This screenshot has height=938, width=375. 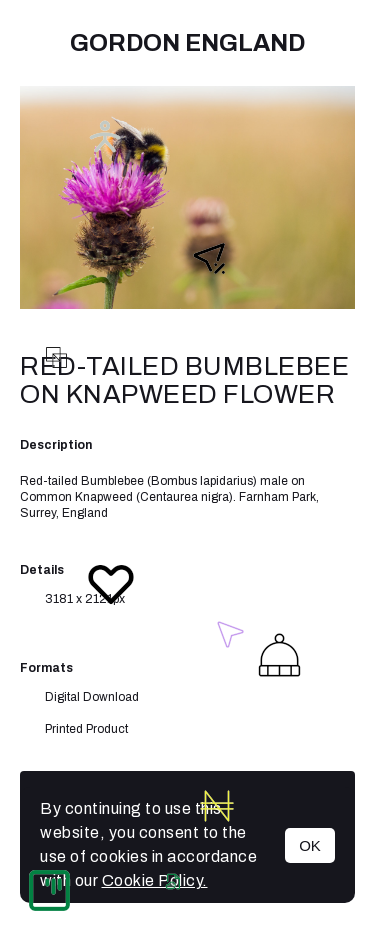 What do you see at coordinates (217, 806) in the screenshot?
I see `indicates Nigerian naira currency` at bounding box center [217, 806].